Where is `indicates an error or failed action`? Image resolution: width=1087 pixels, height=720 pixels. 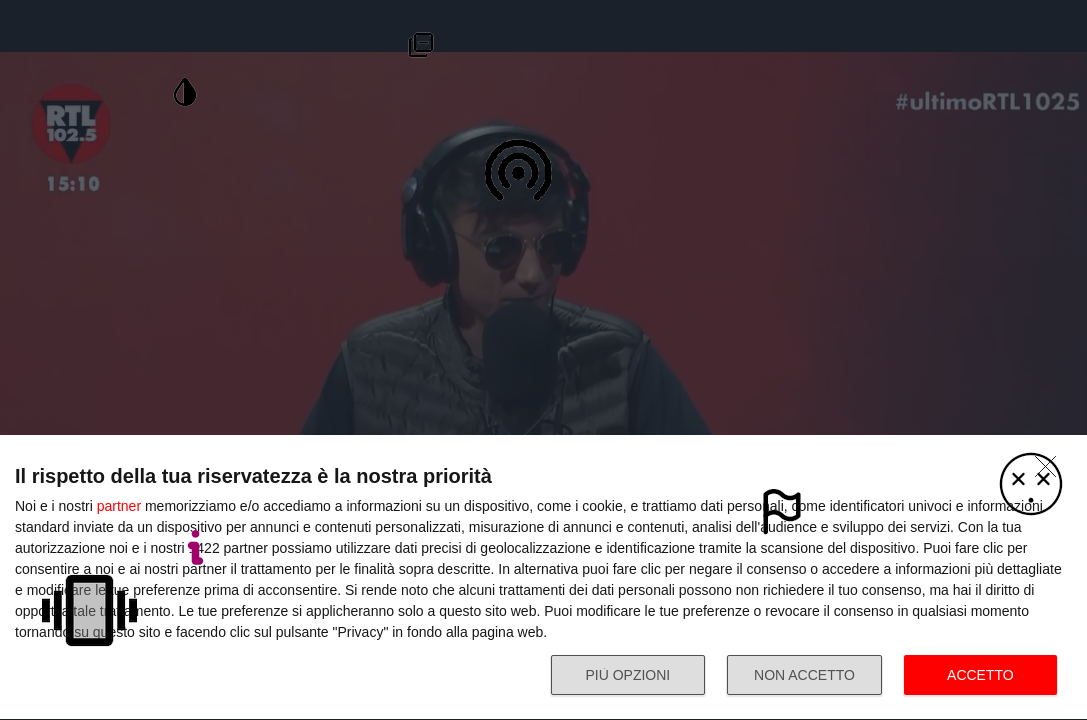
indicates an error or failed action is located at coordinates (1031, 484).